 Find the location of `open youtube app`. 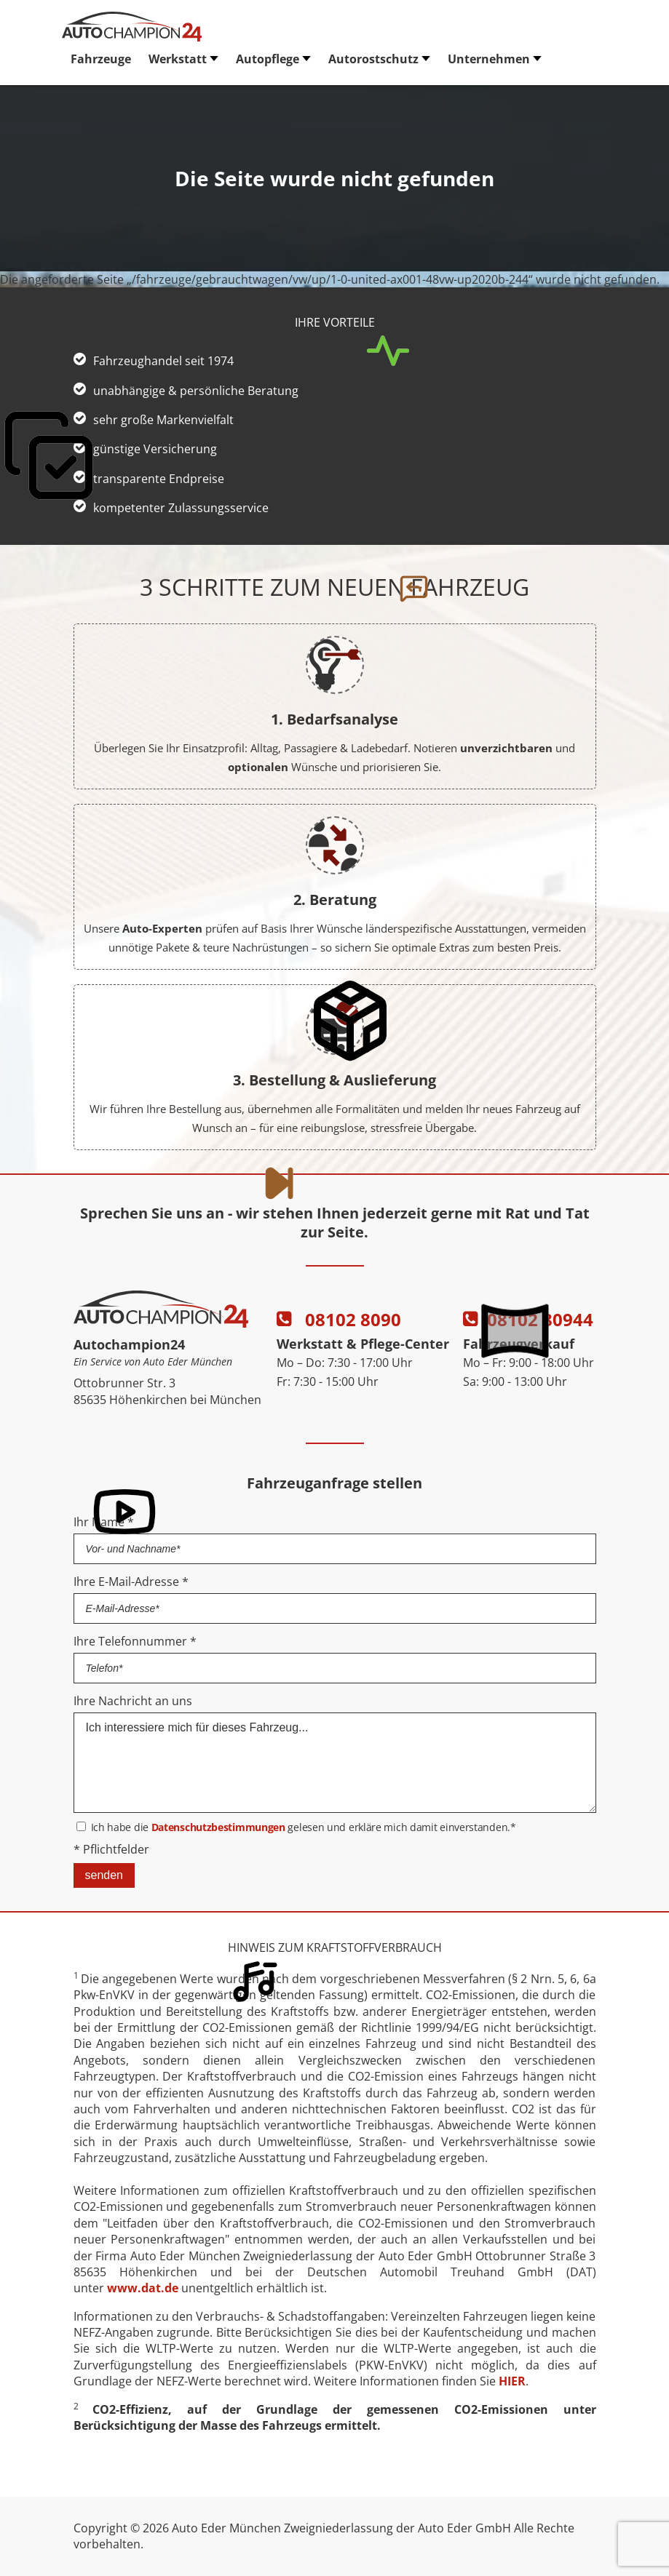

open youtube app is located at coordinates (124, 1512).